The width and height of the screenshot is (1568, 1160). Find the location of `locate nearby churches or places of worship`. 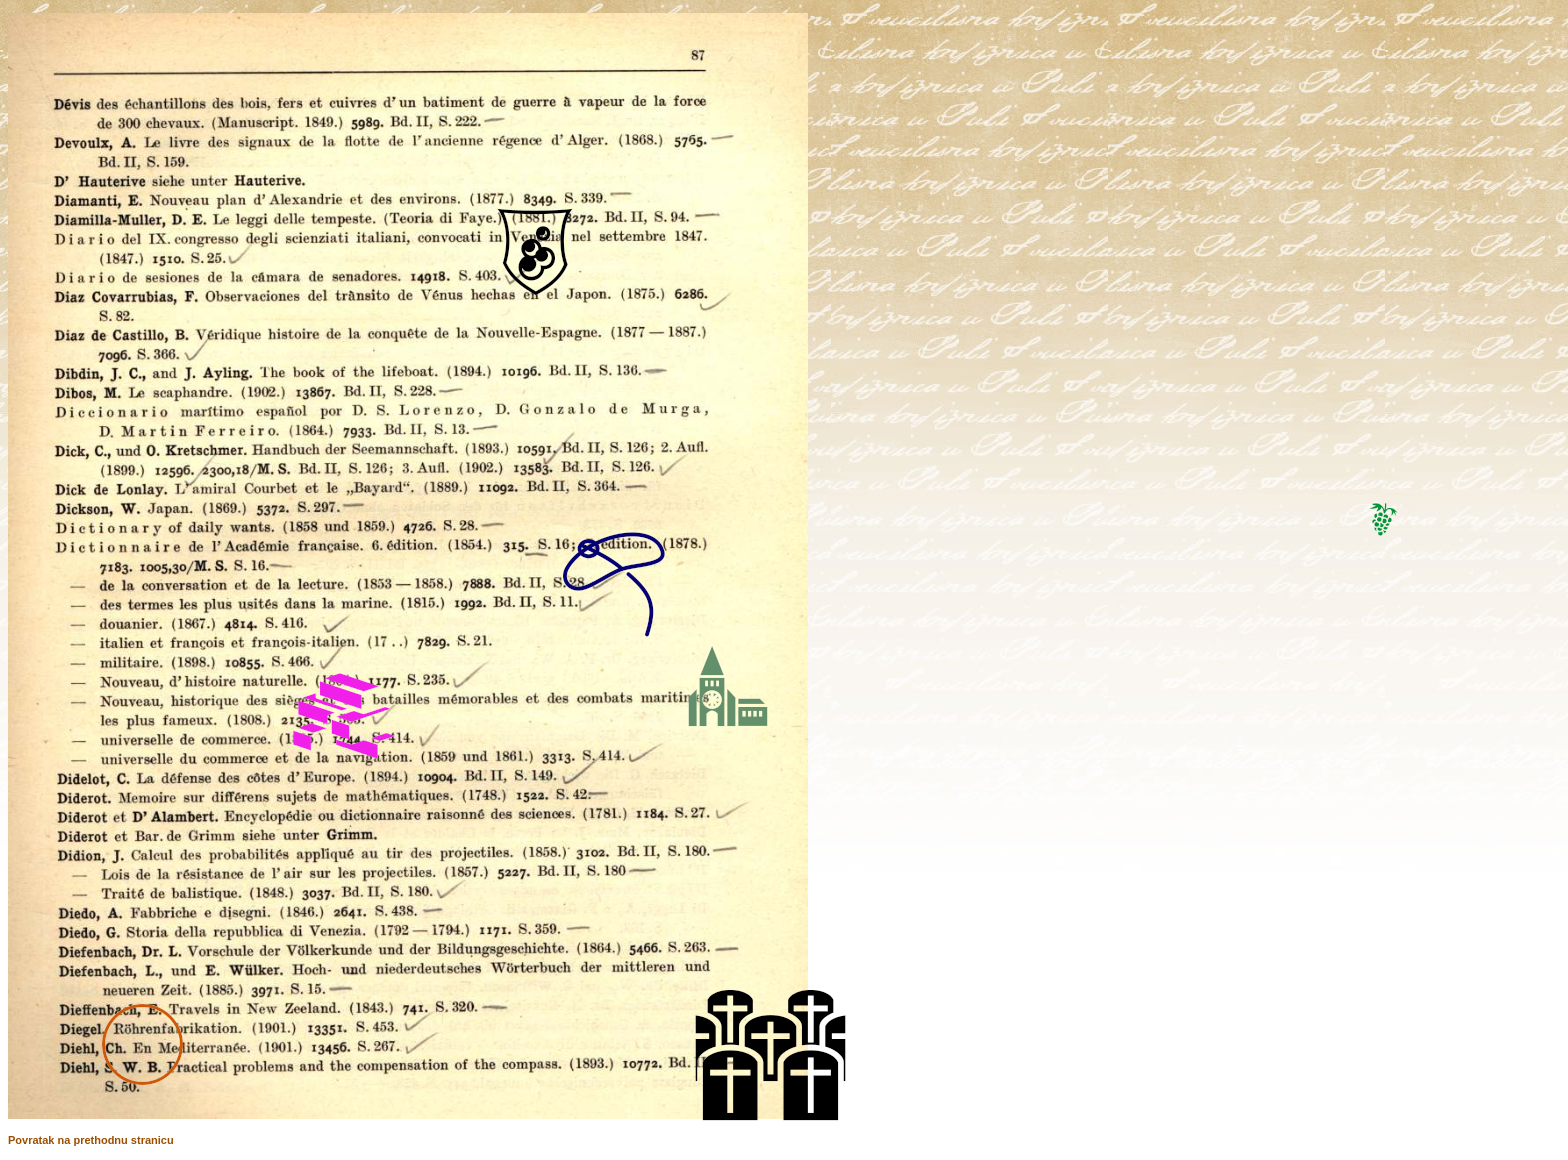

locate nearby churches or places of worship is located at coordinates (728, 686).